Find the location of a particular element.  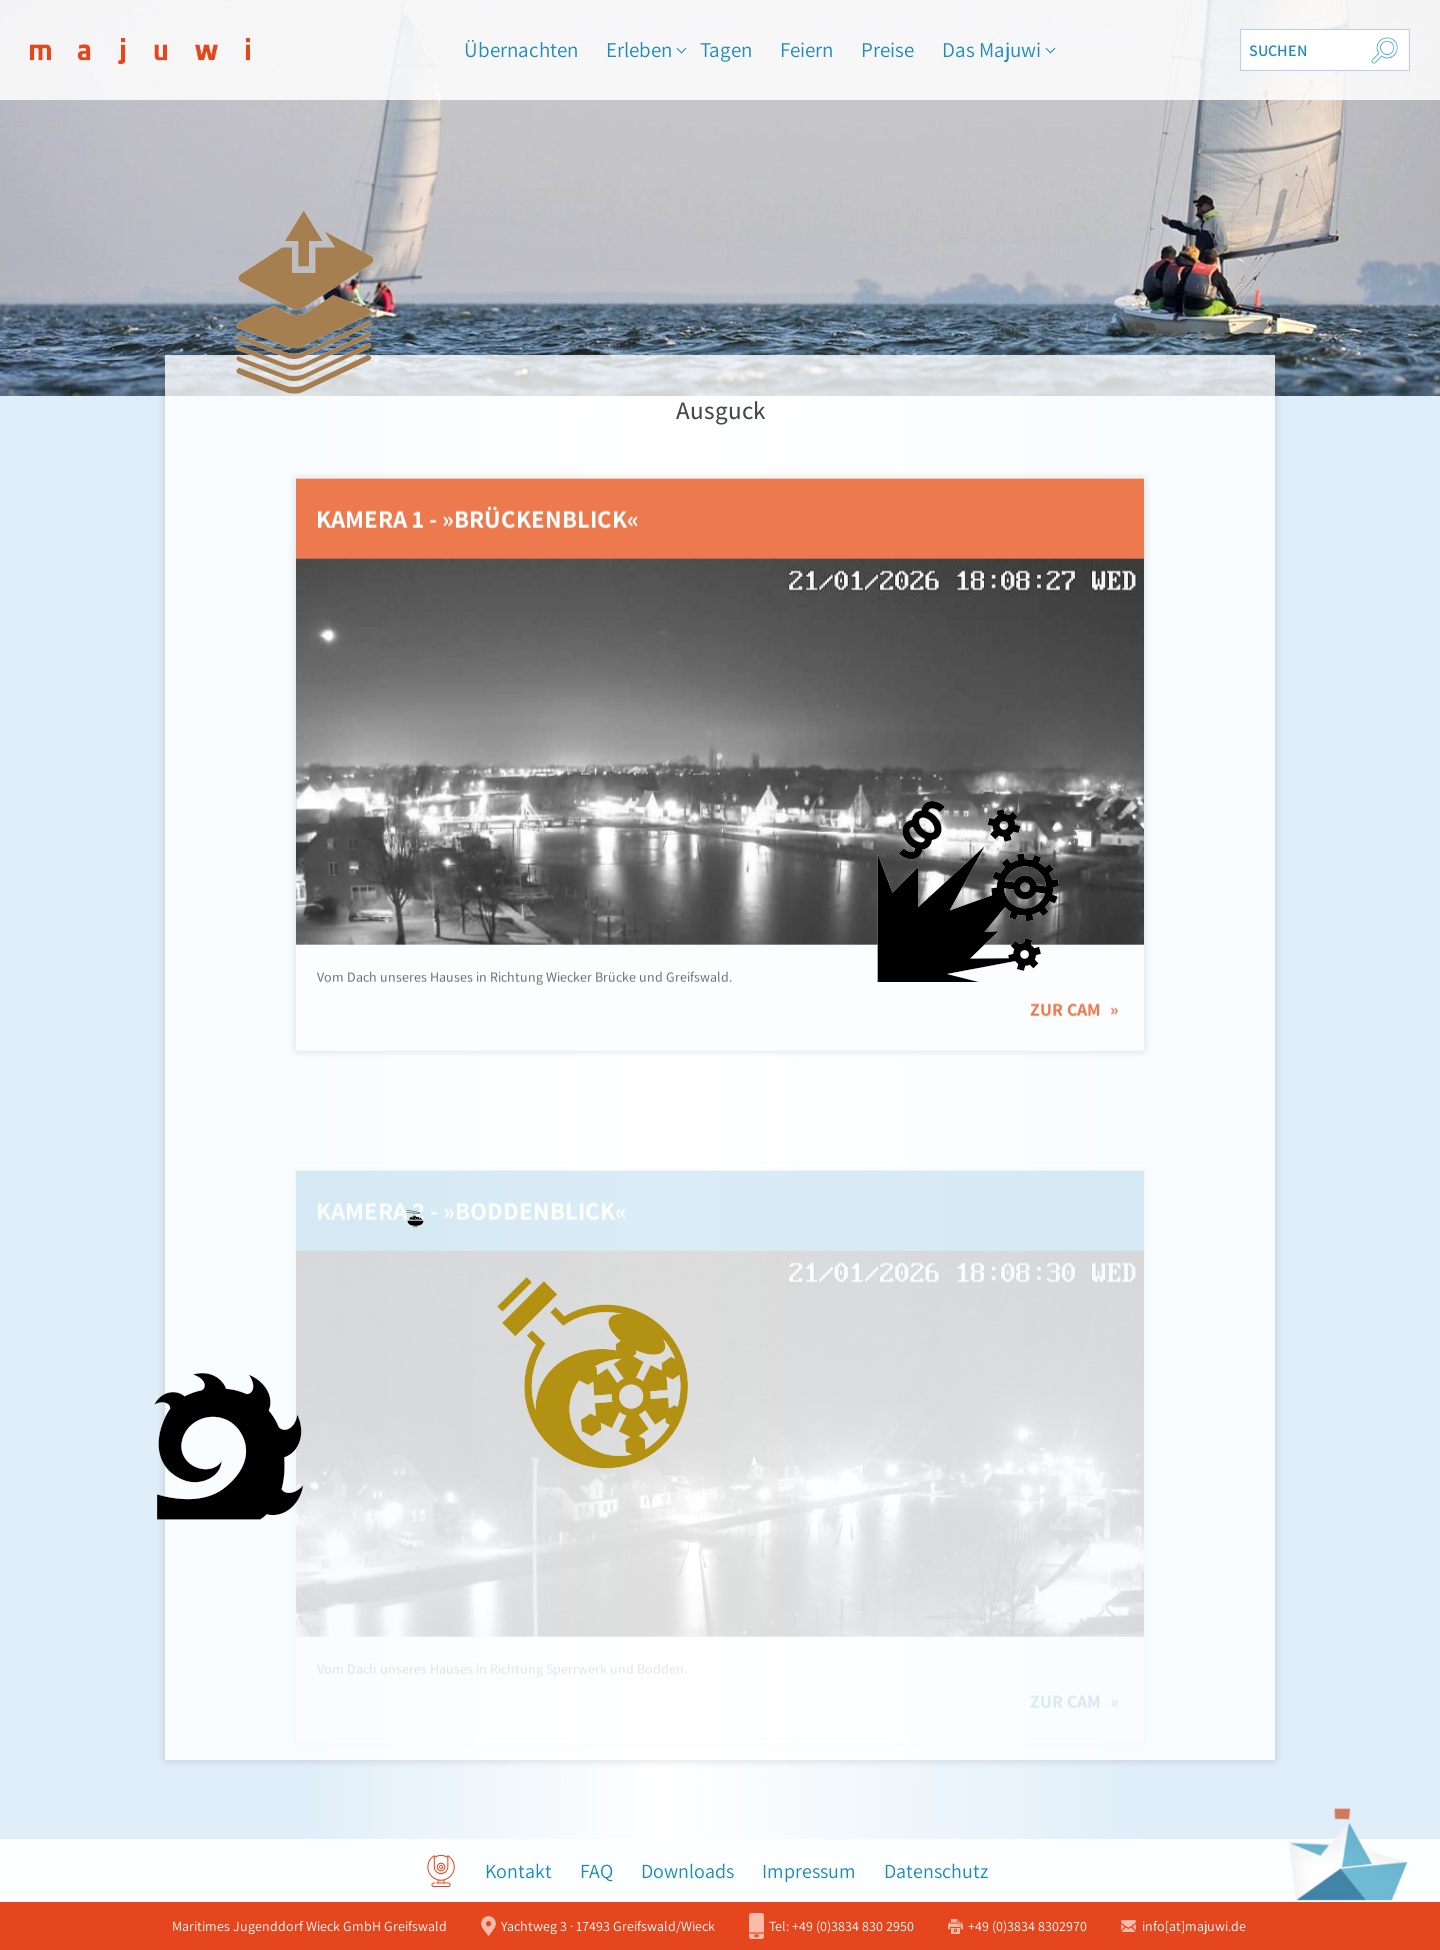

indicates a system crash or critical error is located at coordinates (969, 889).